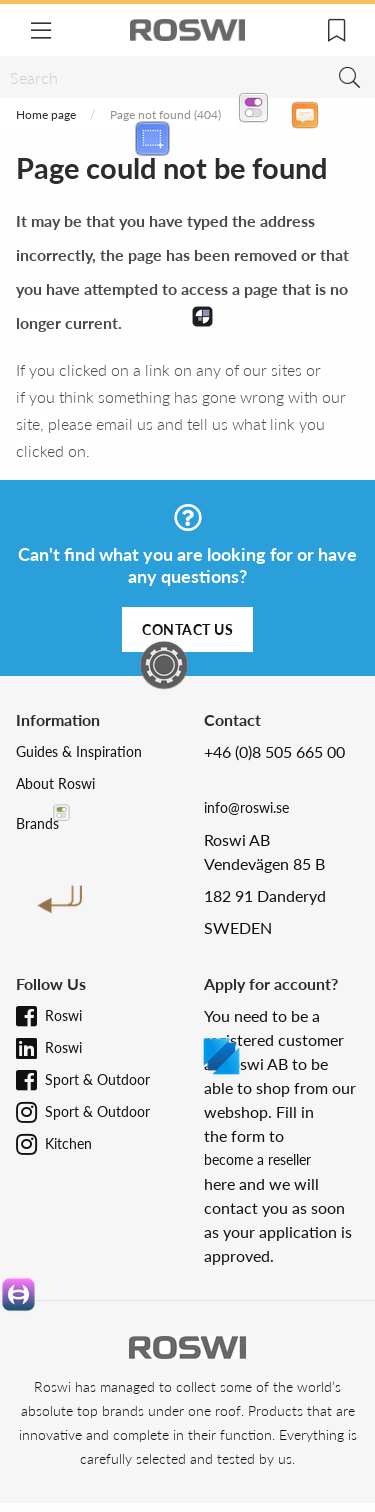 Image resolution: width=375 pixels, height=1512 pixels. What do you see at coordinates (305, 115) in the screenshot?
I see `open the messaging app` at bounding box center [305, 115].